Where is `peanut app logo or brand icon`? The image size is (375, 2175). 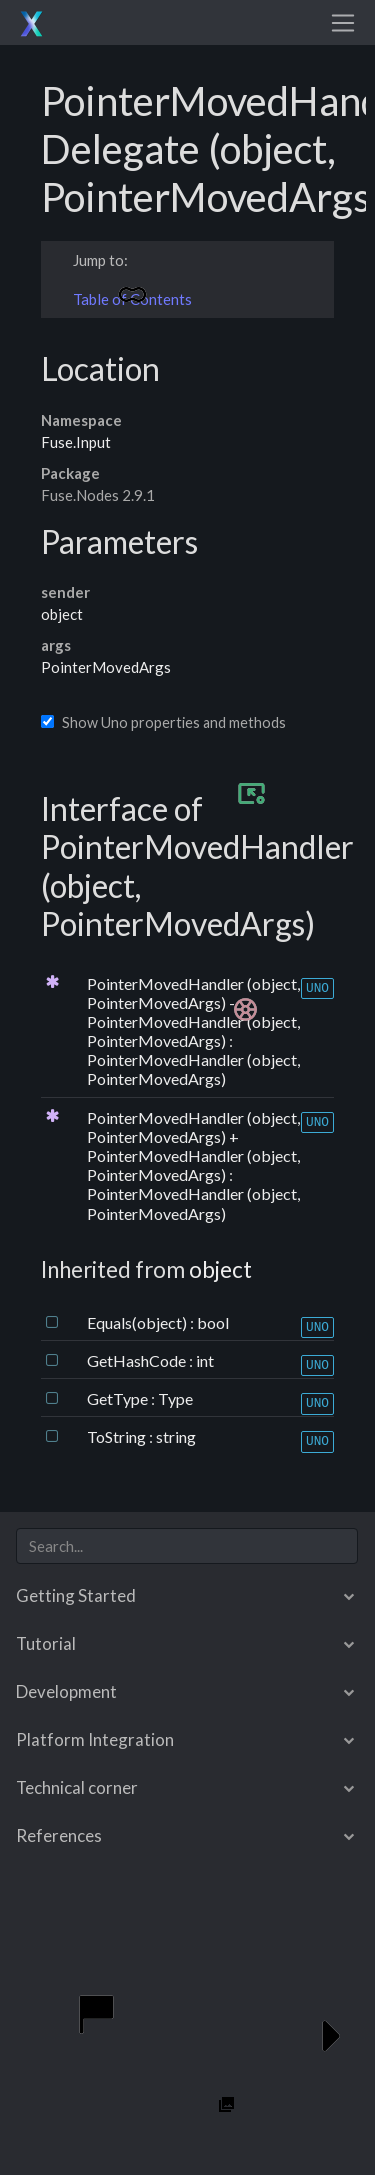 peanut app logo or brand icon is located at coordinates (132, 294).